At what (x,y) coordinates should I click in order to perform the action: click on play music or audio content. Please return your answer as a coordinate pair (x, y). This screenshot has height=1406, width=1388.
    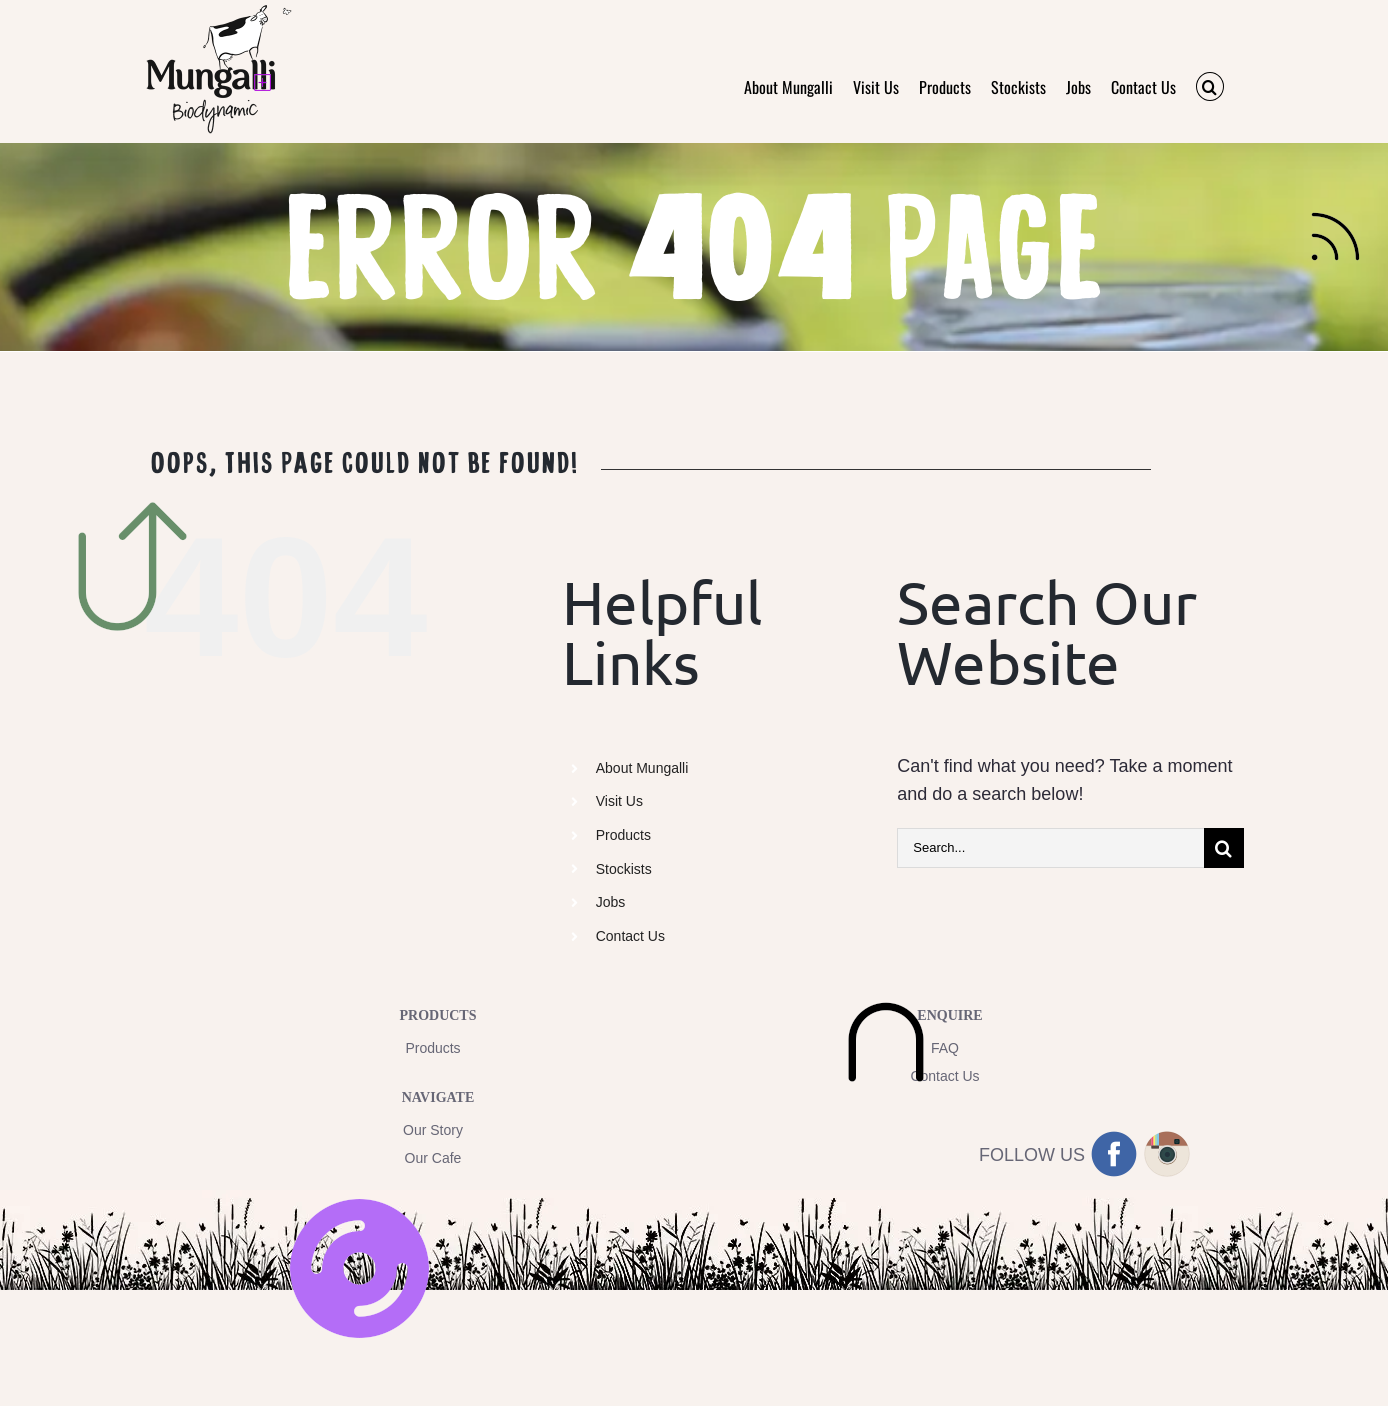
    Looking at the image, I should click on (359, 1268).